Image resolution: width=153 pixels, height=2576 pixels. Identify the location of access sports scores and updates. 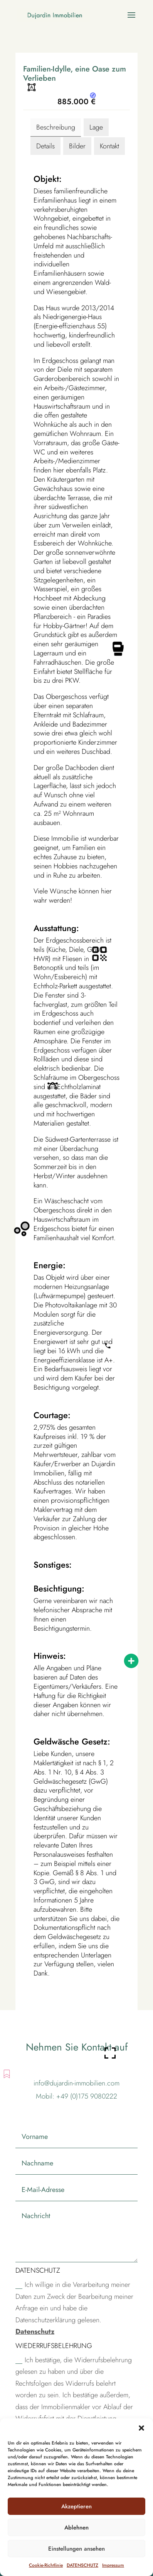
(93, 95).